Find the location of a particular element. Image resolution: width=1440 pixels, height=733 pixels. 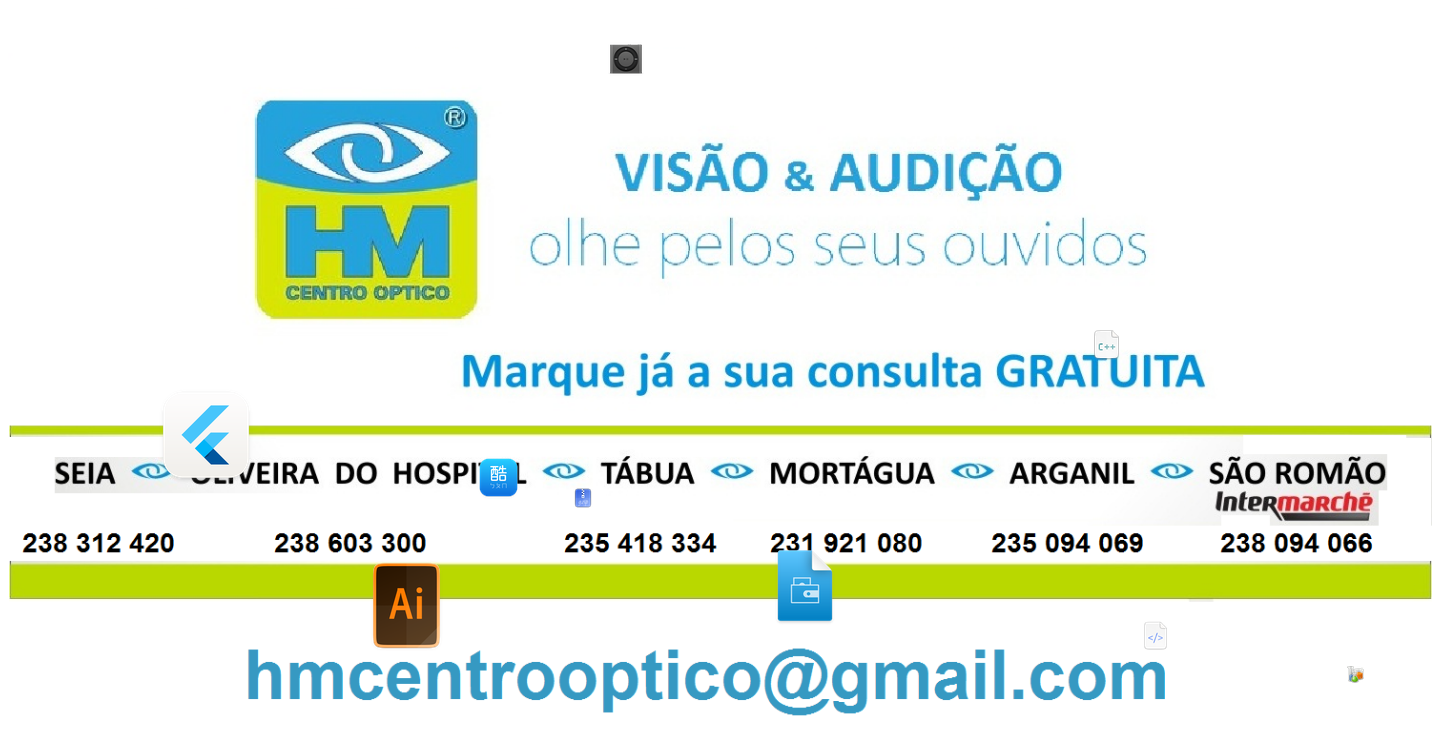

an HTML or web page file is located at coordinates (1155, 635).